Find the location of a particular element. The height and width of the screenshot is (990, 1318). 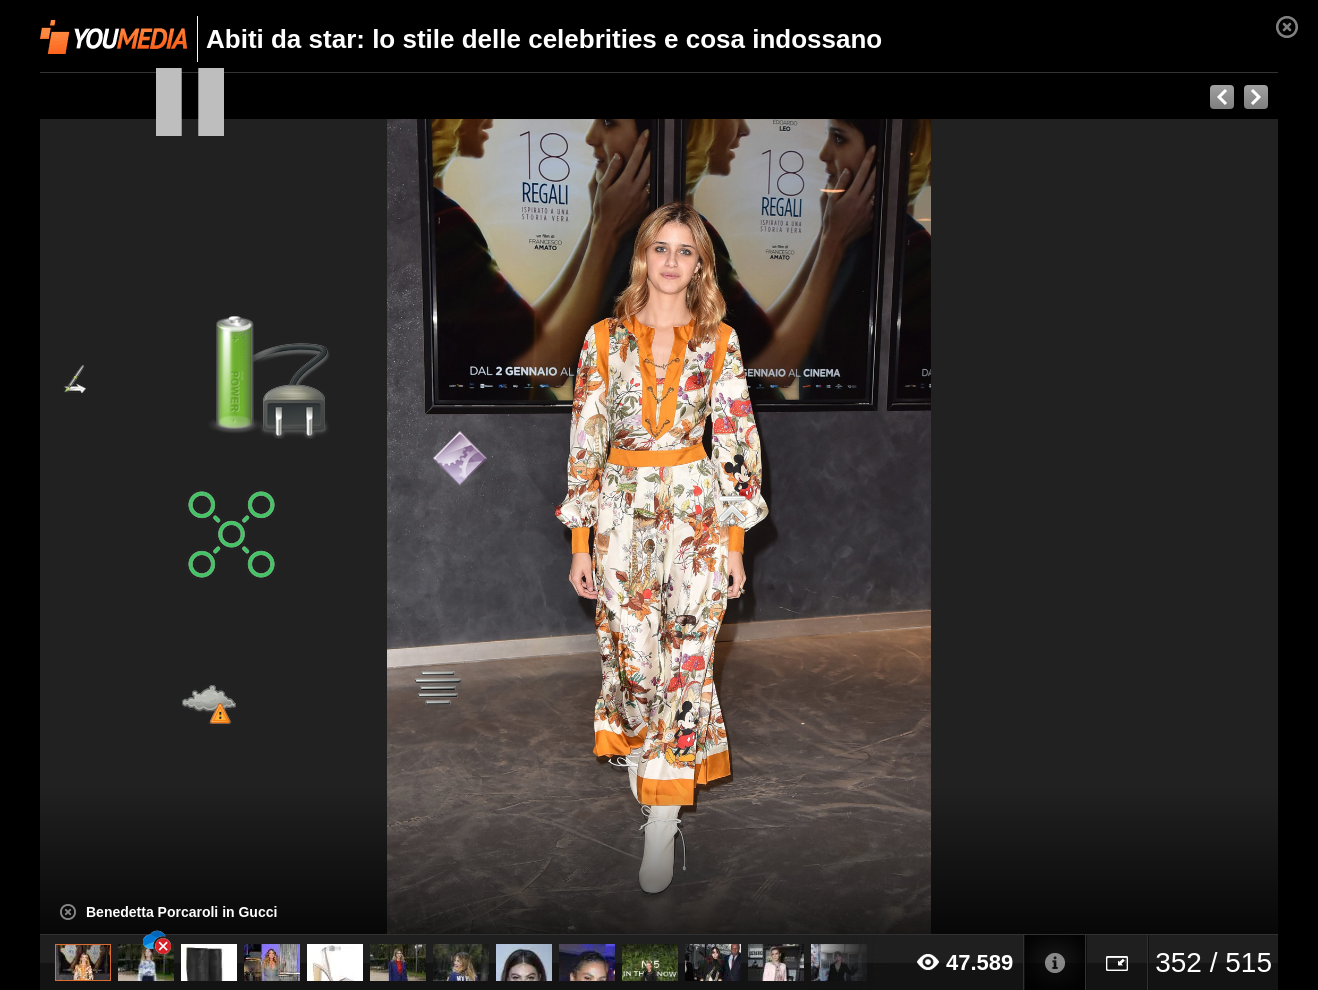

battery fully charged and connected to power is located at coordinates (265, 373).